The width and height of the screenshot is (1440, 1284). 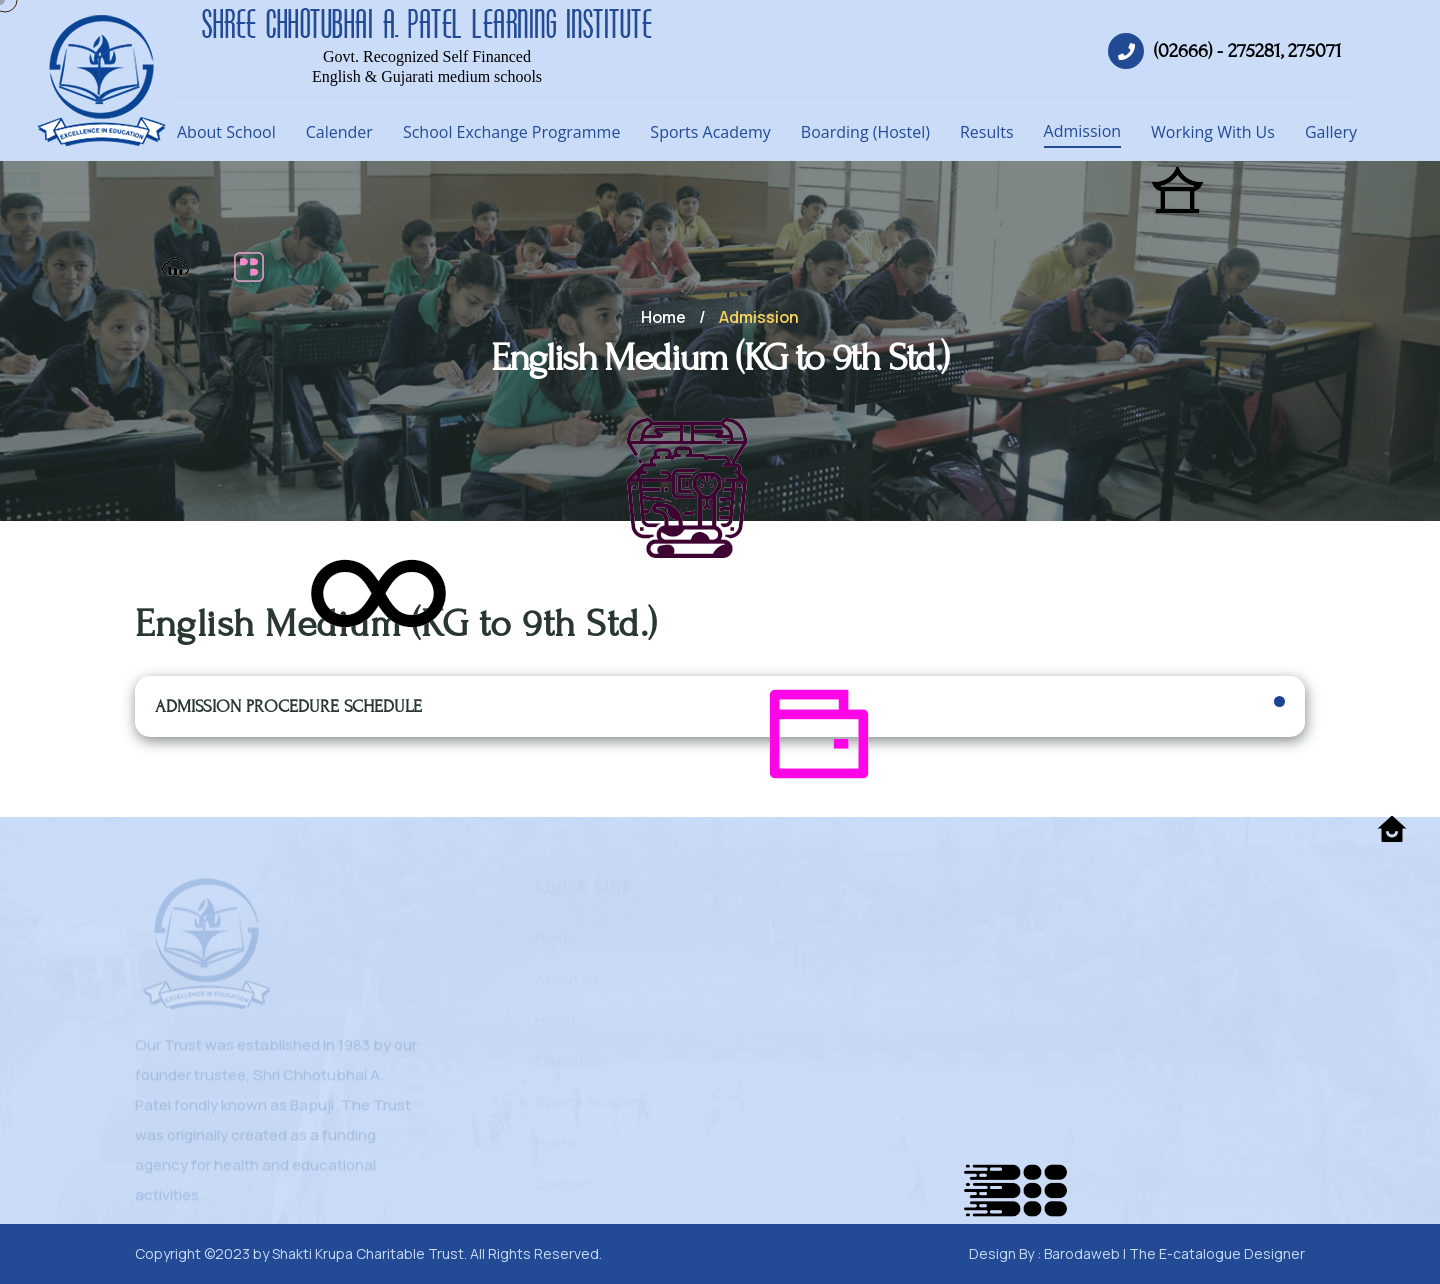 I want to click on modin library logo, so click(x=1015, y=1190).